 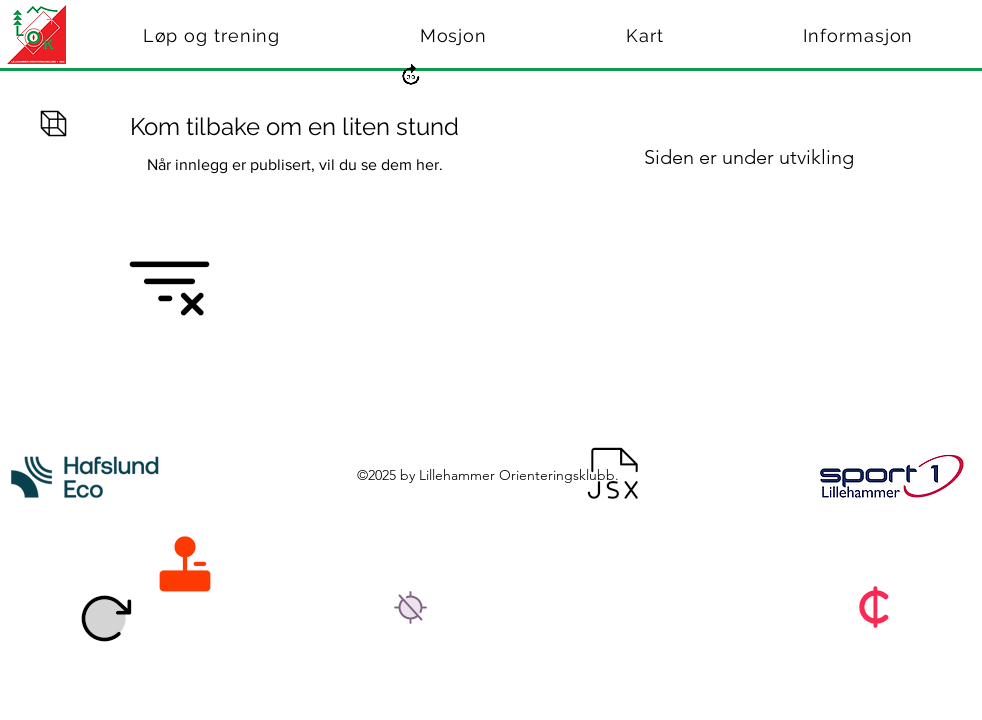 I want to click on refresh or reload content, so click(x=104, y=618).